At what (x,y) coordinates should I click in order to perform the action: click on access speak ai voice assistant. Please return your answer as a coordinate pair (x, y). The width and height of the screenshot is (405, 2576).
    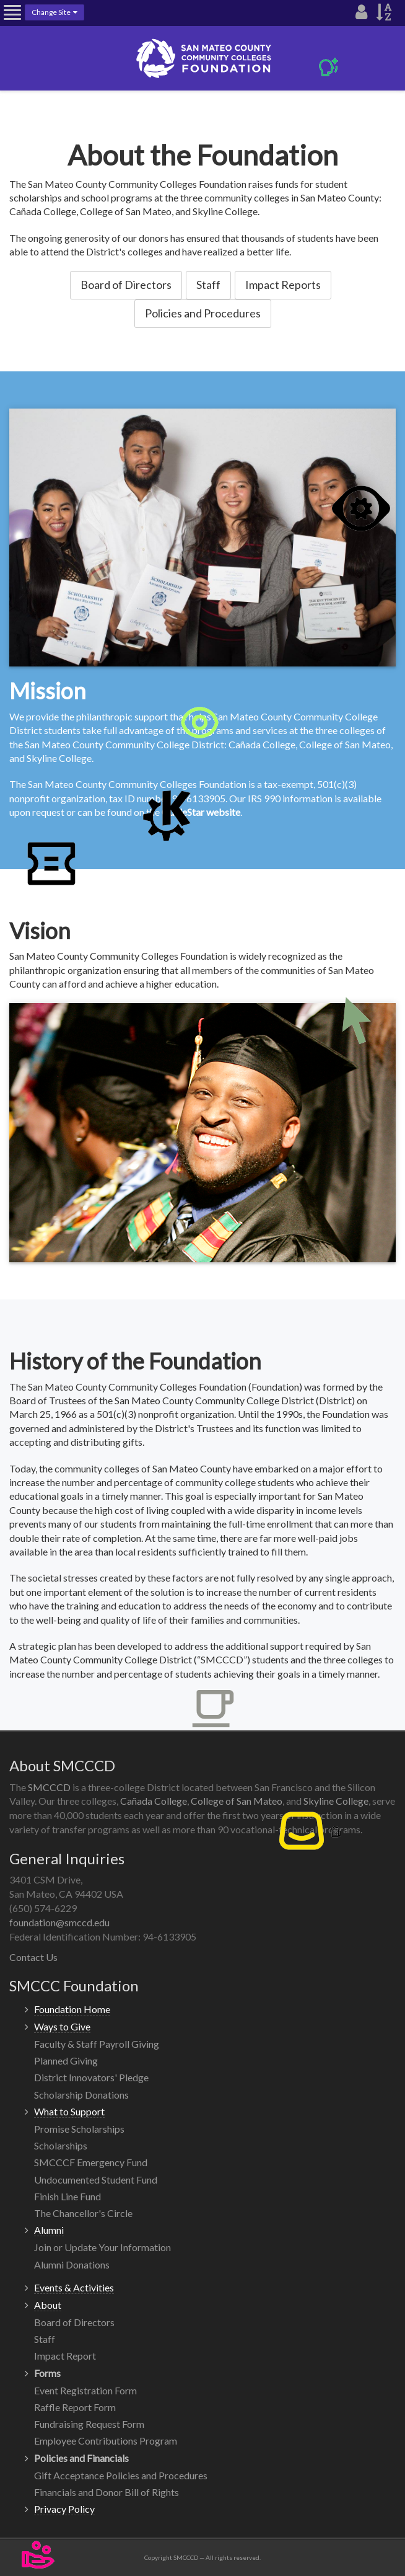
    Looking at the image, I should click on (328, 68).